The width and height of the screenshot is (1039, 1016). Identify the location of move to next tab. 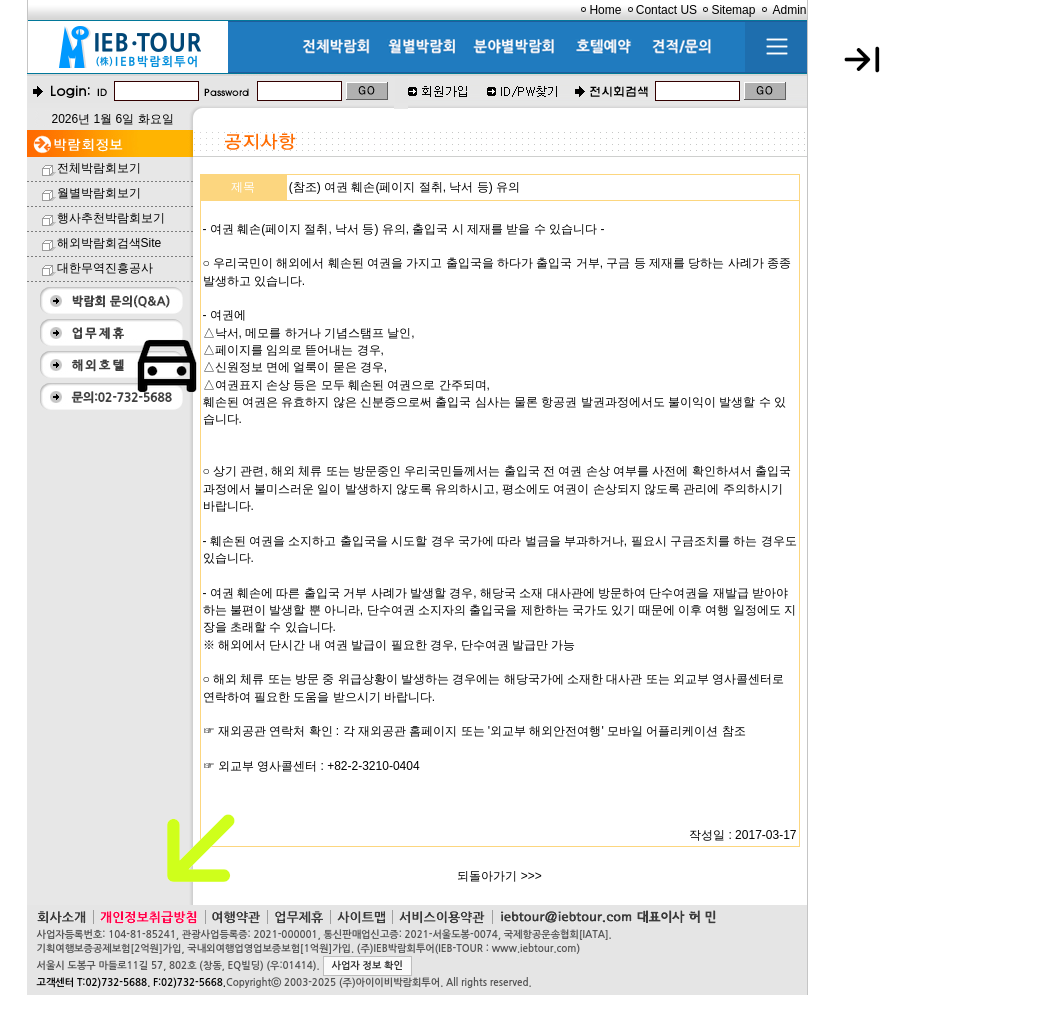
(862, 59).